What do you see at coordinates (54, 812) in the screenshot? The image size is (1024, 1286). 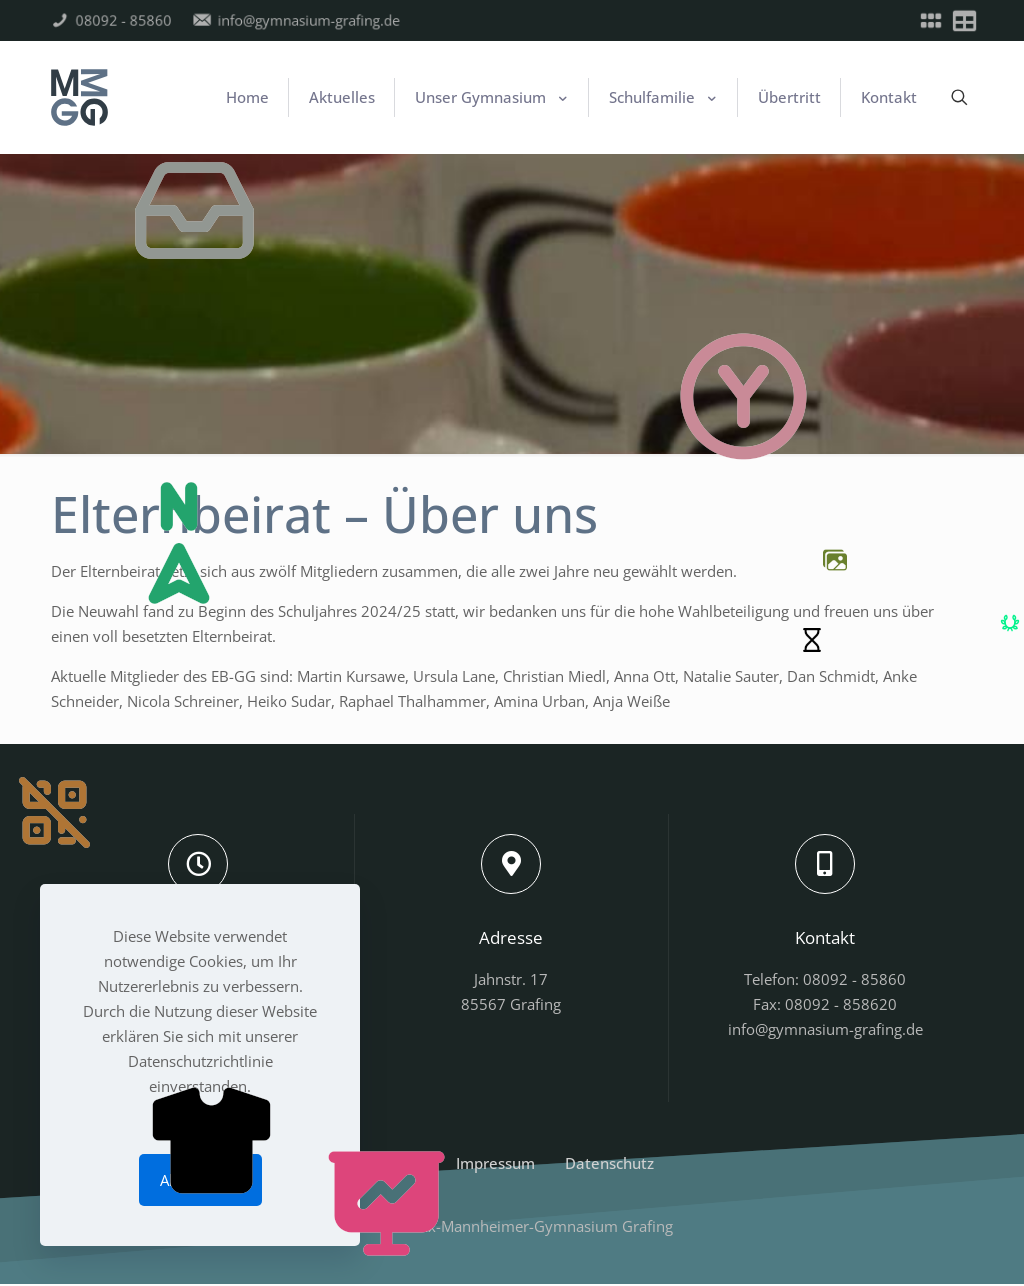 I see `QR code scanning is disabled` at bounding box center [54, 812].